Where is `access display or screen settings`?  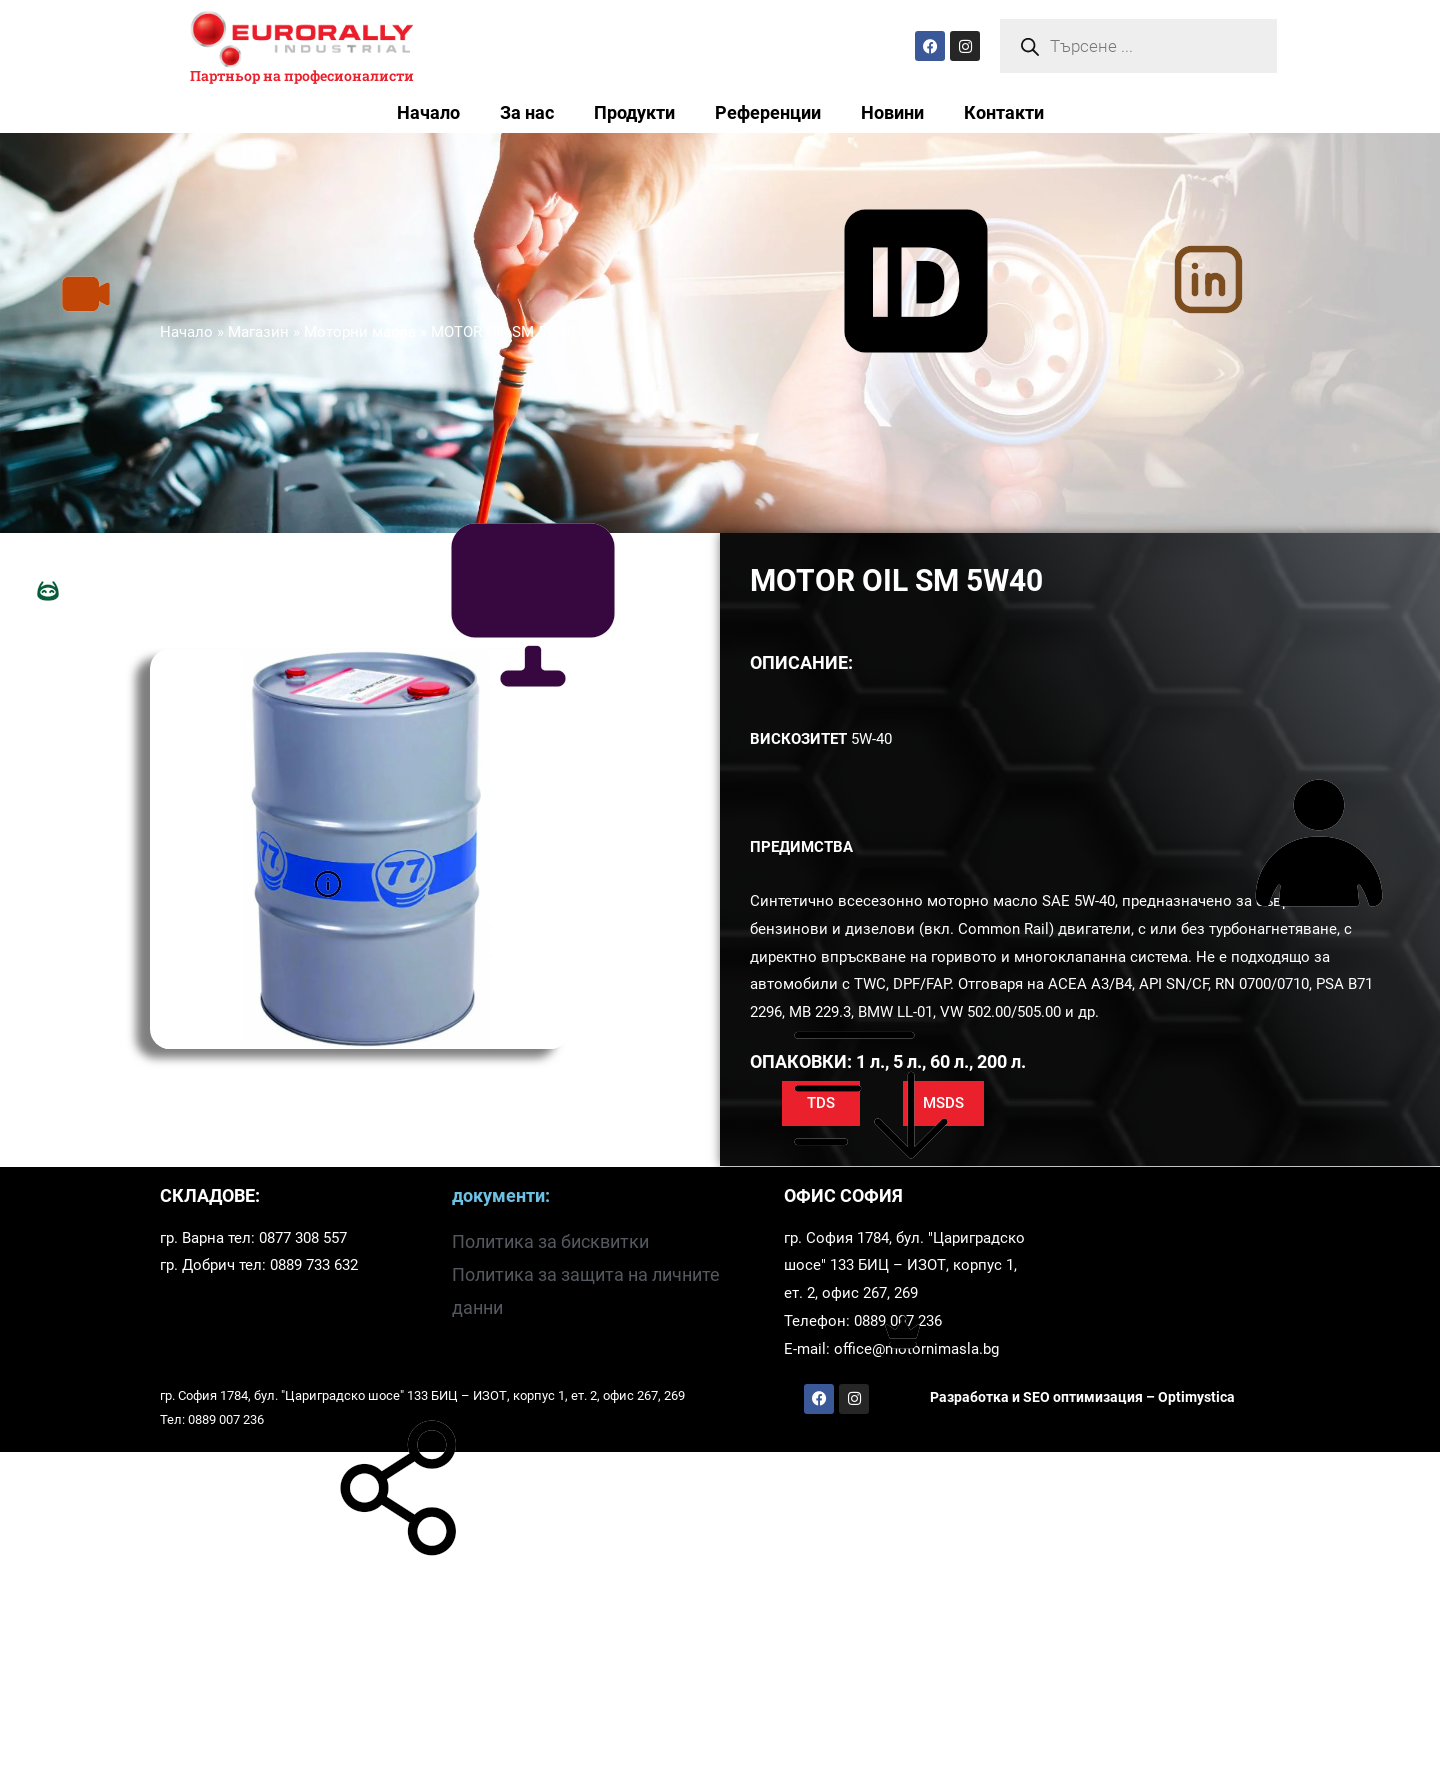
access display or screen settings is located at coordinates (533, 605).